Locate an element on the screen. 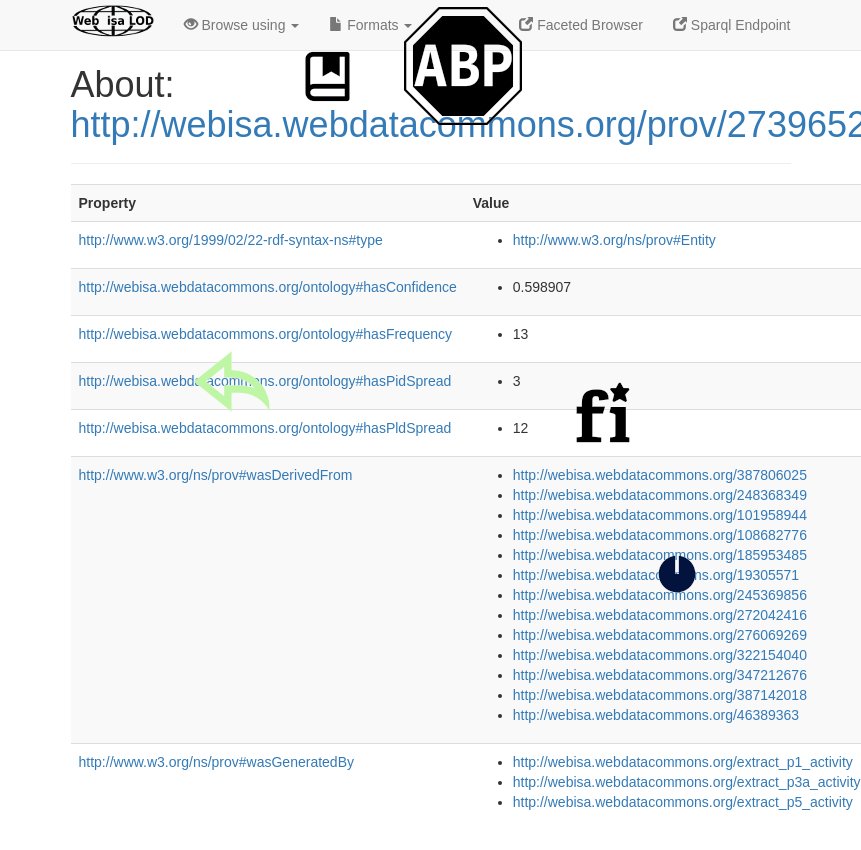 The height and width of the screenshot is (850, 861). view bookmarked items is located at coordinates (327, 76).